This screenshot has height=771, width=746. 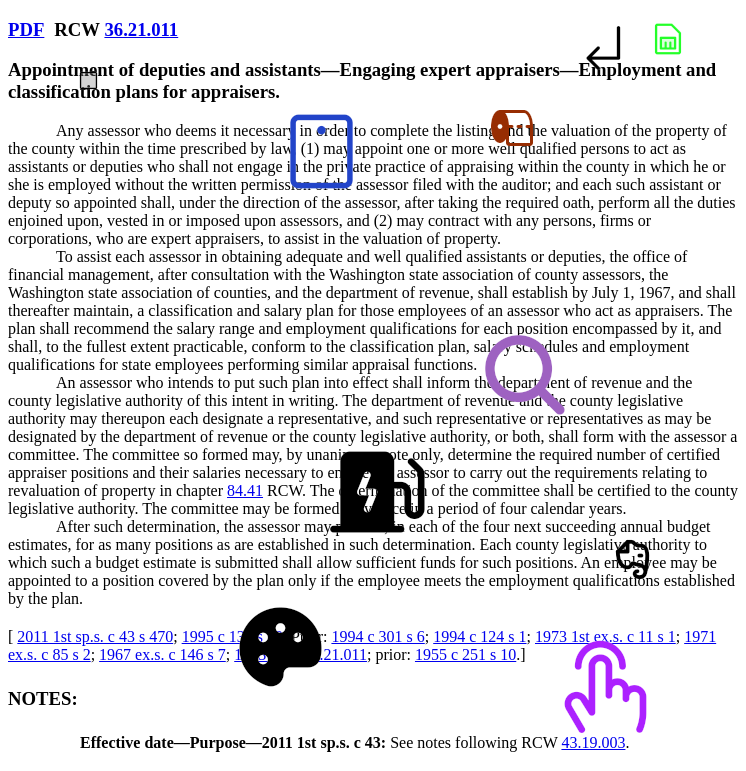 I want to click on open color or theme settings, so click(x=280, y=648).